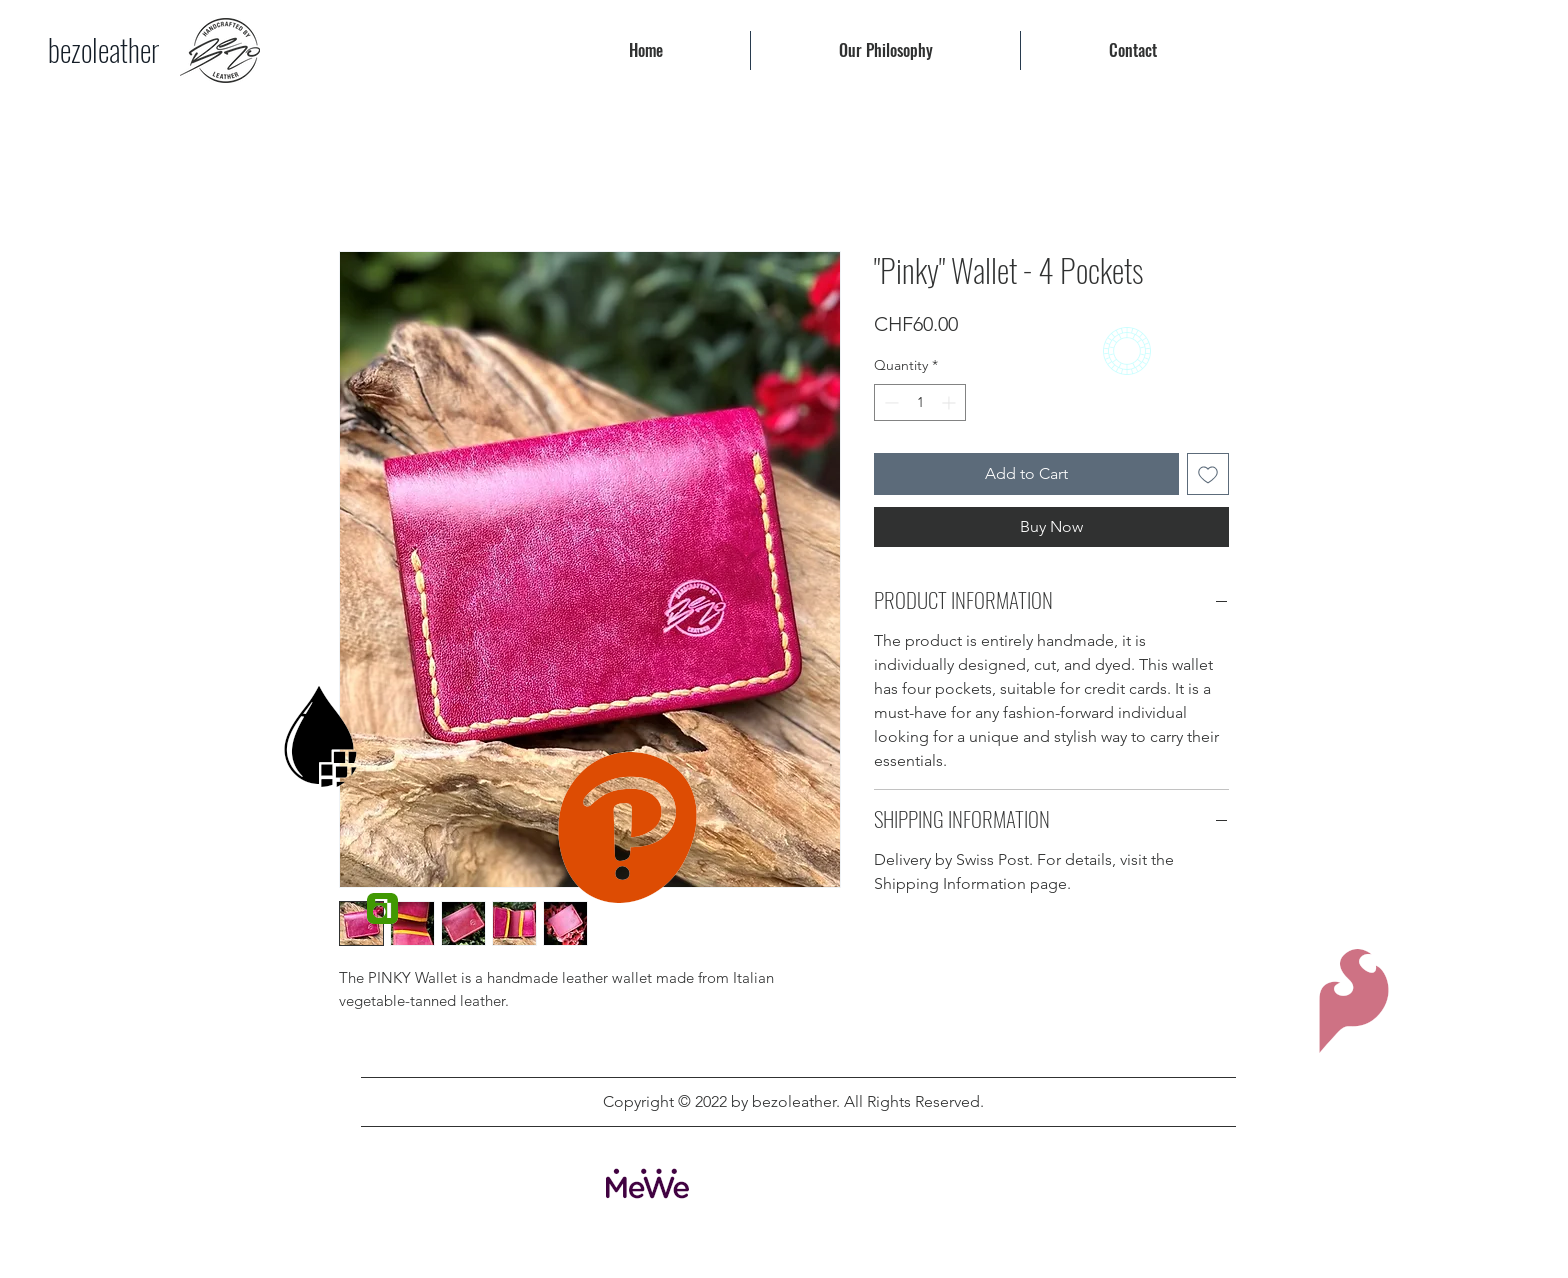  What do you see at coordinates (647, 1183) in the screenshot?
I see `open the MeWe social network app` at bounding box center [647, 1183].